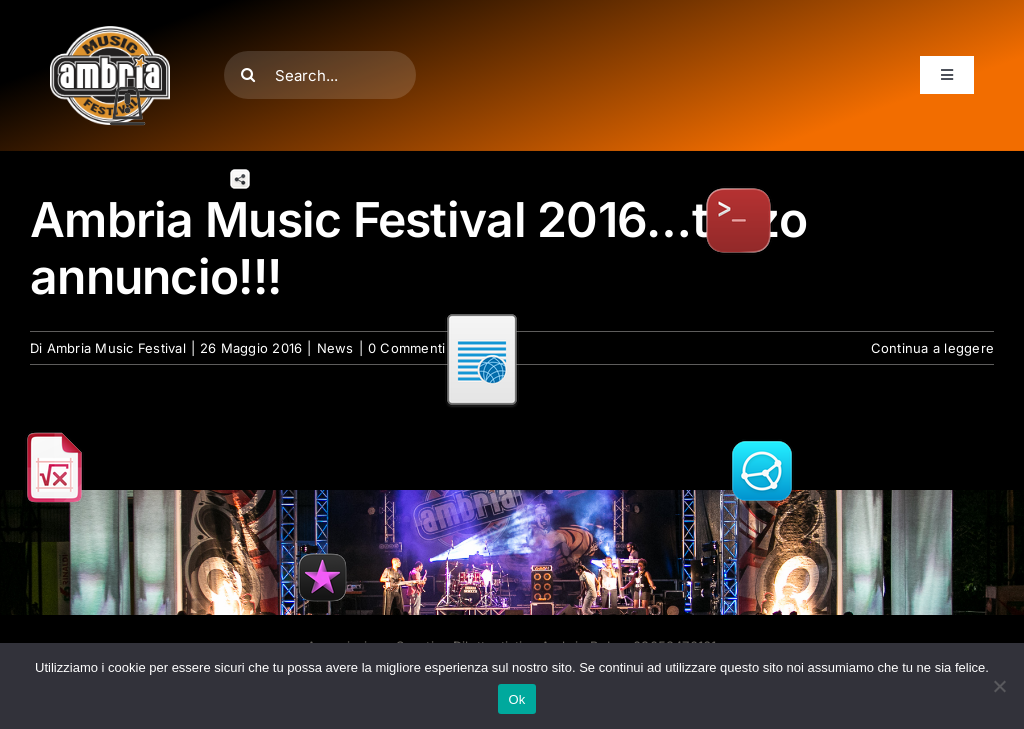 The image size is (1024, 729). I want to click on libreoffice math formula document file, so click(54, 467).